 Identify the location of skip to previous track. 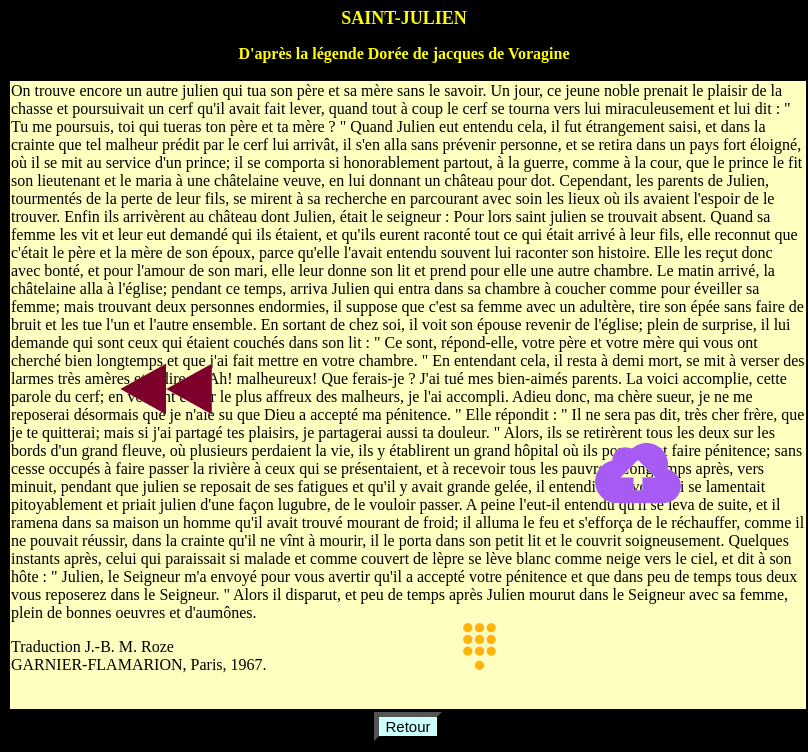
(166, 389).